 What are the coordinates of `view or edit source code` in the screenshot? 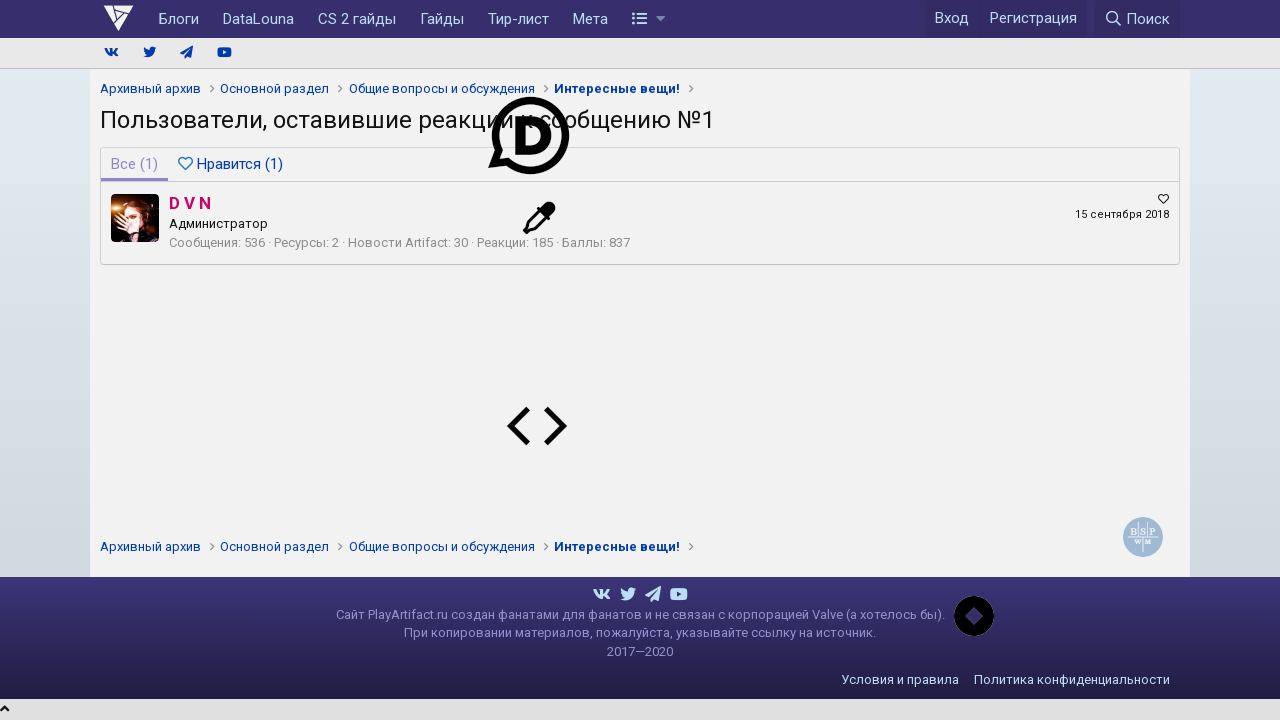 It's located at (537, 426).